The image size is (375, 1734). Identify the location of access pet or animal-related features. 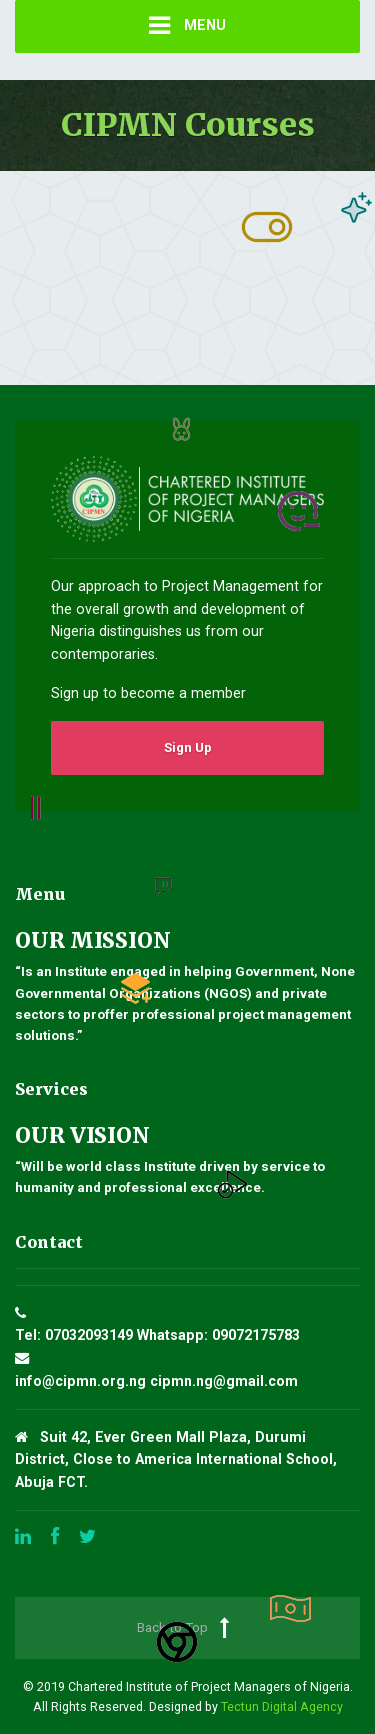
(181, 429).